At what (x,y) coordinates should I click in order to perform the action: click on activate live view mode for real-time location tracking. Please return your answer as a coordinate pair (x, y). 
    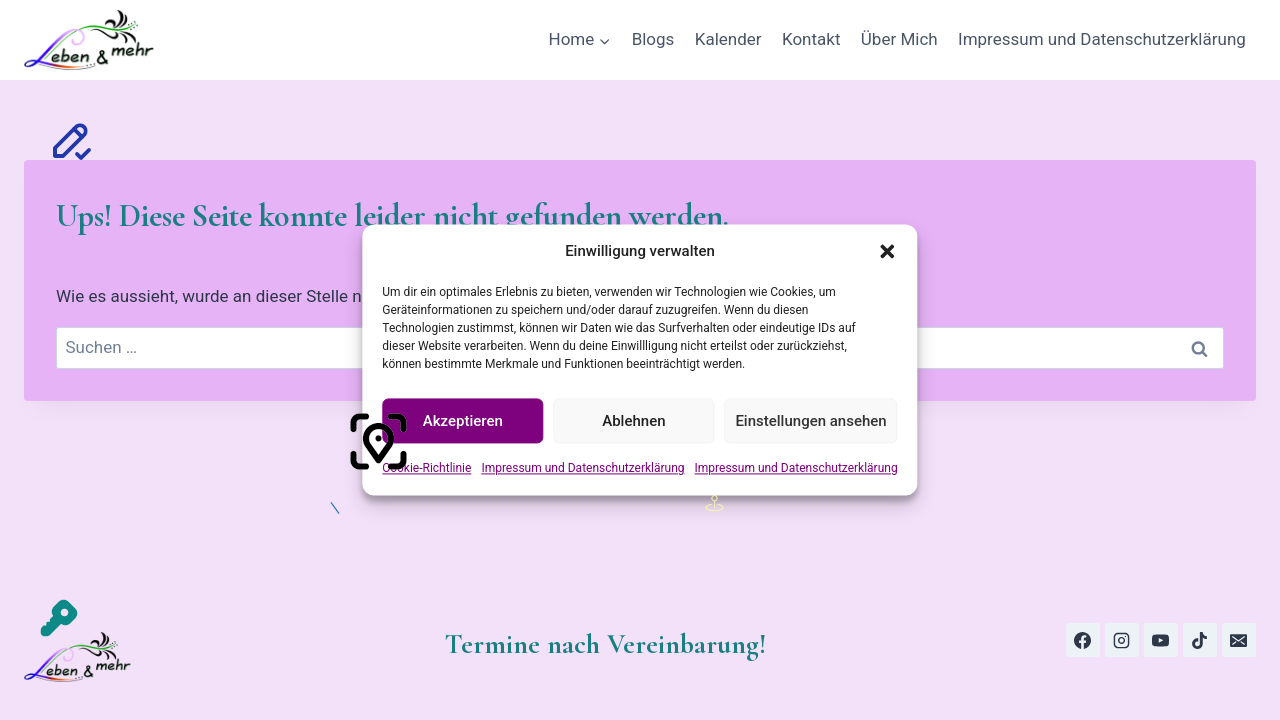
    Looking at the image, I should click on (378, 441).